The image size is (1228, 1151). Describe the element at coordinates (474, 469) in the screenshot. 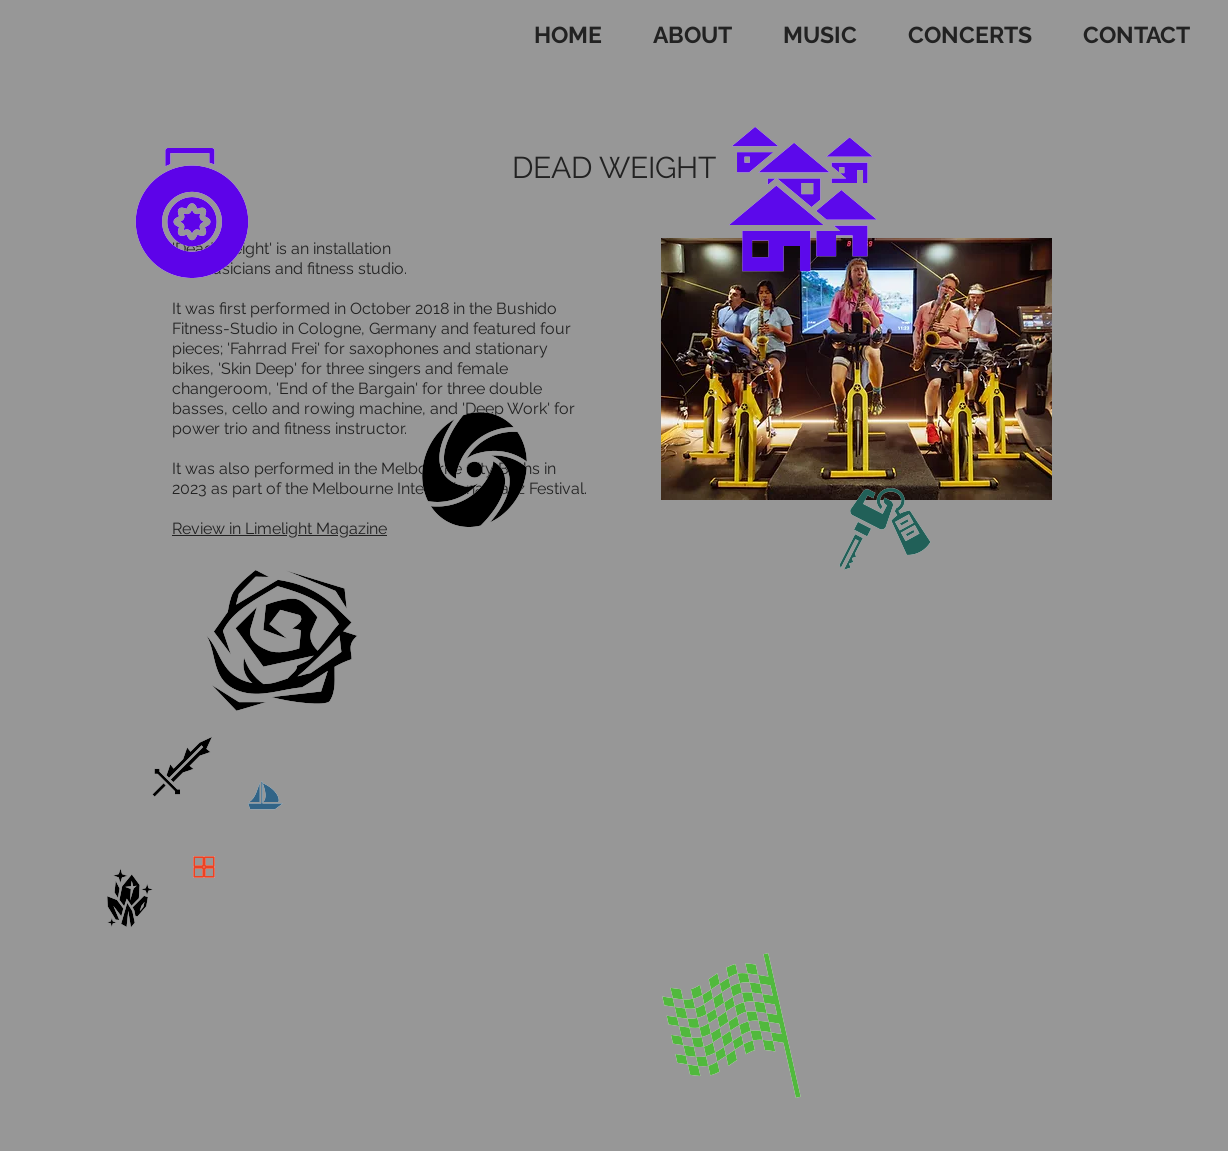

I see `camera shutter or aperture control` at that location.